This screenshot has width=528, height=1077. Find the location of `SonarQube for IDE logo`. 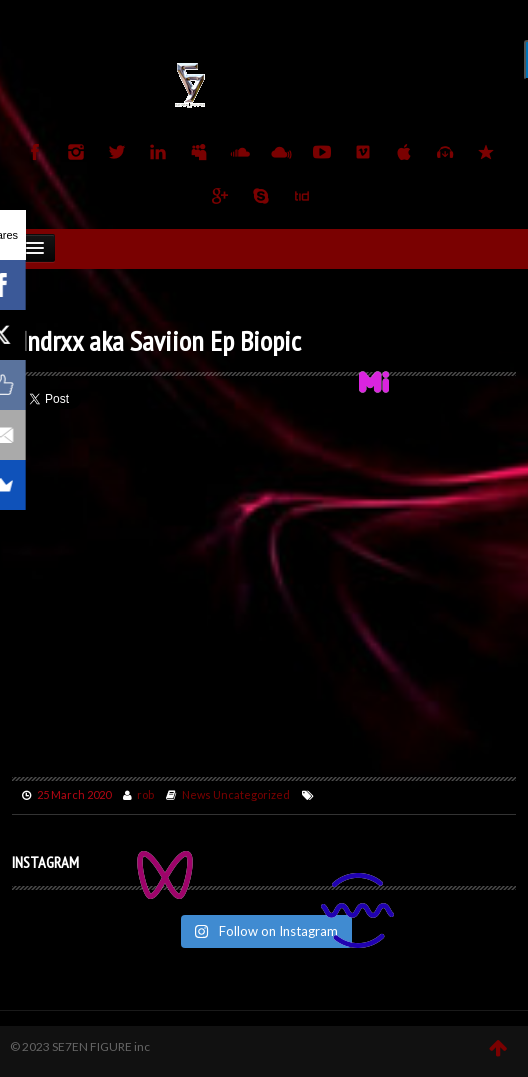

SonarQube for IDE logo is located at coordinates (357, 910).